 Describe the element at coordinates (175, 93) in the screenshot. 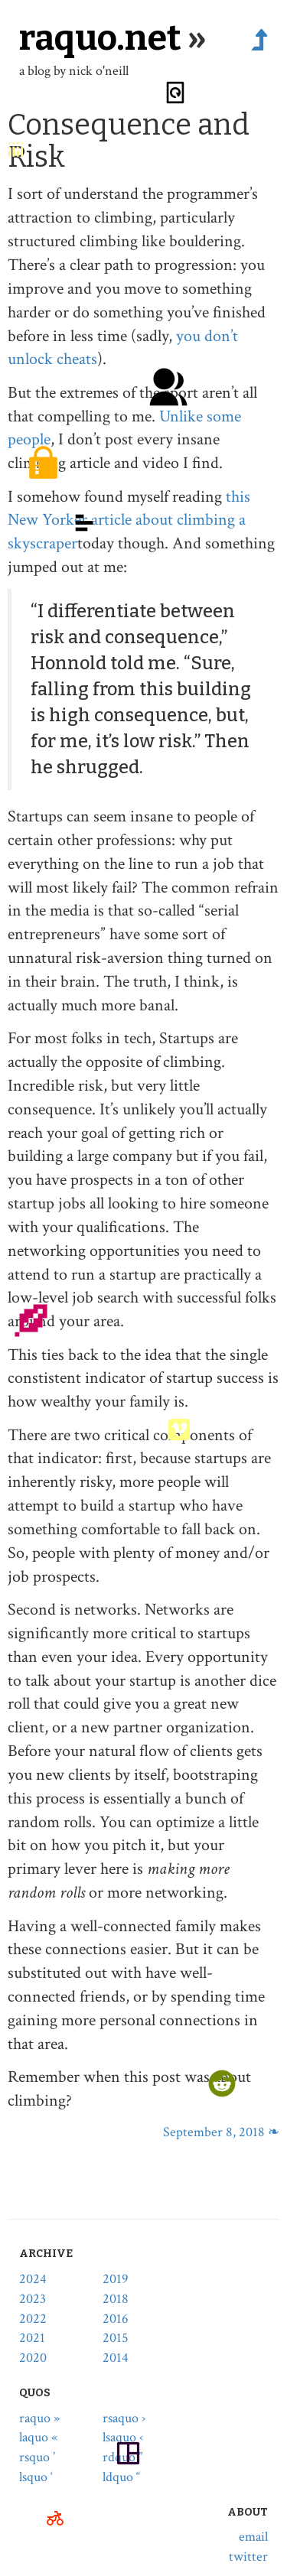

I see `recover data from device` at that location.